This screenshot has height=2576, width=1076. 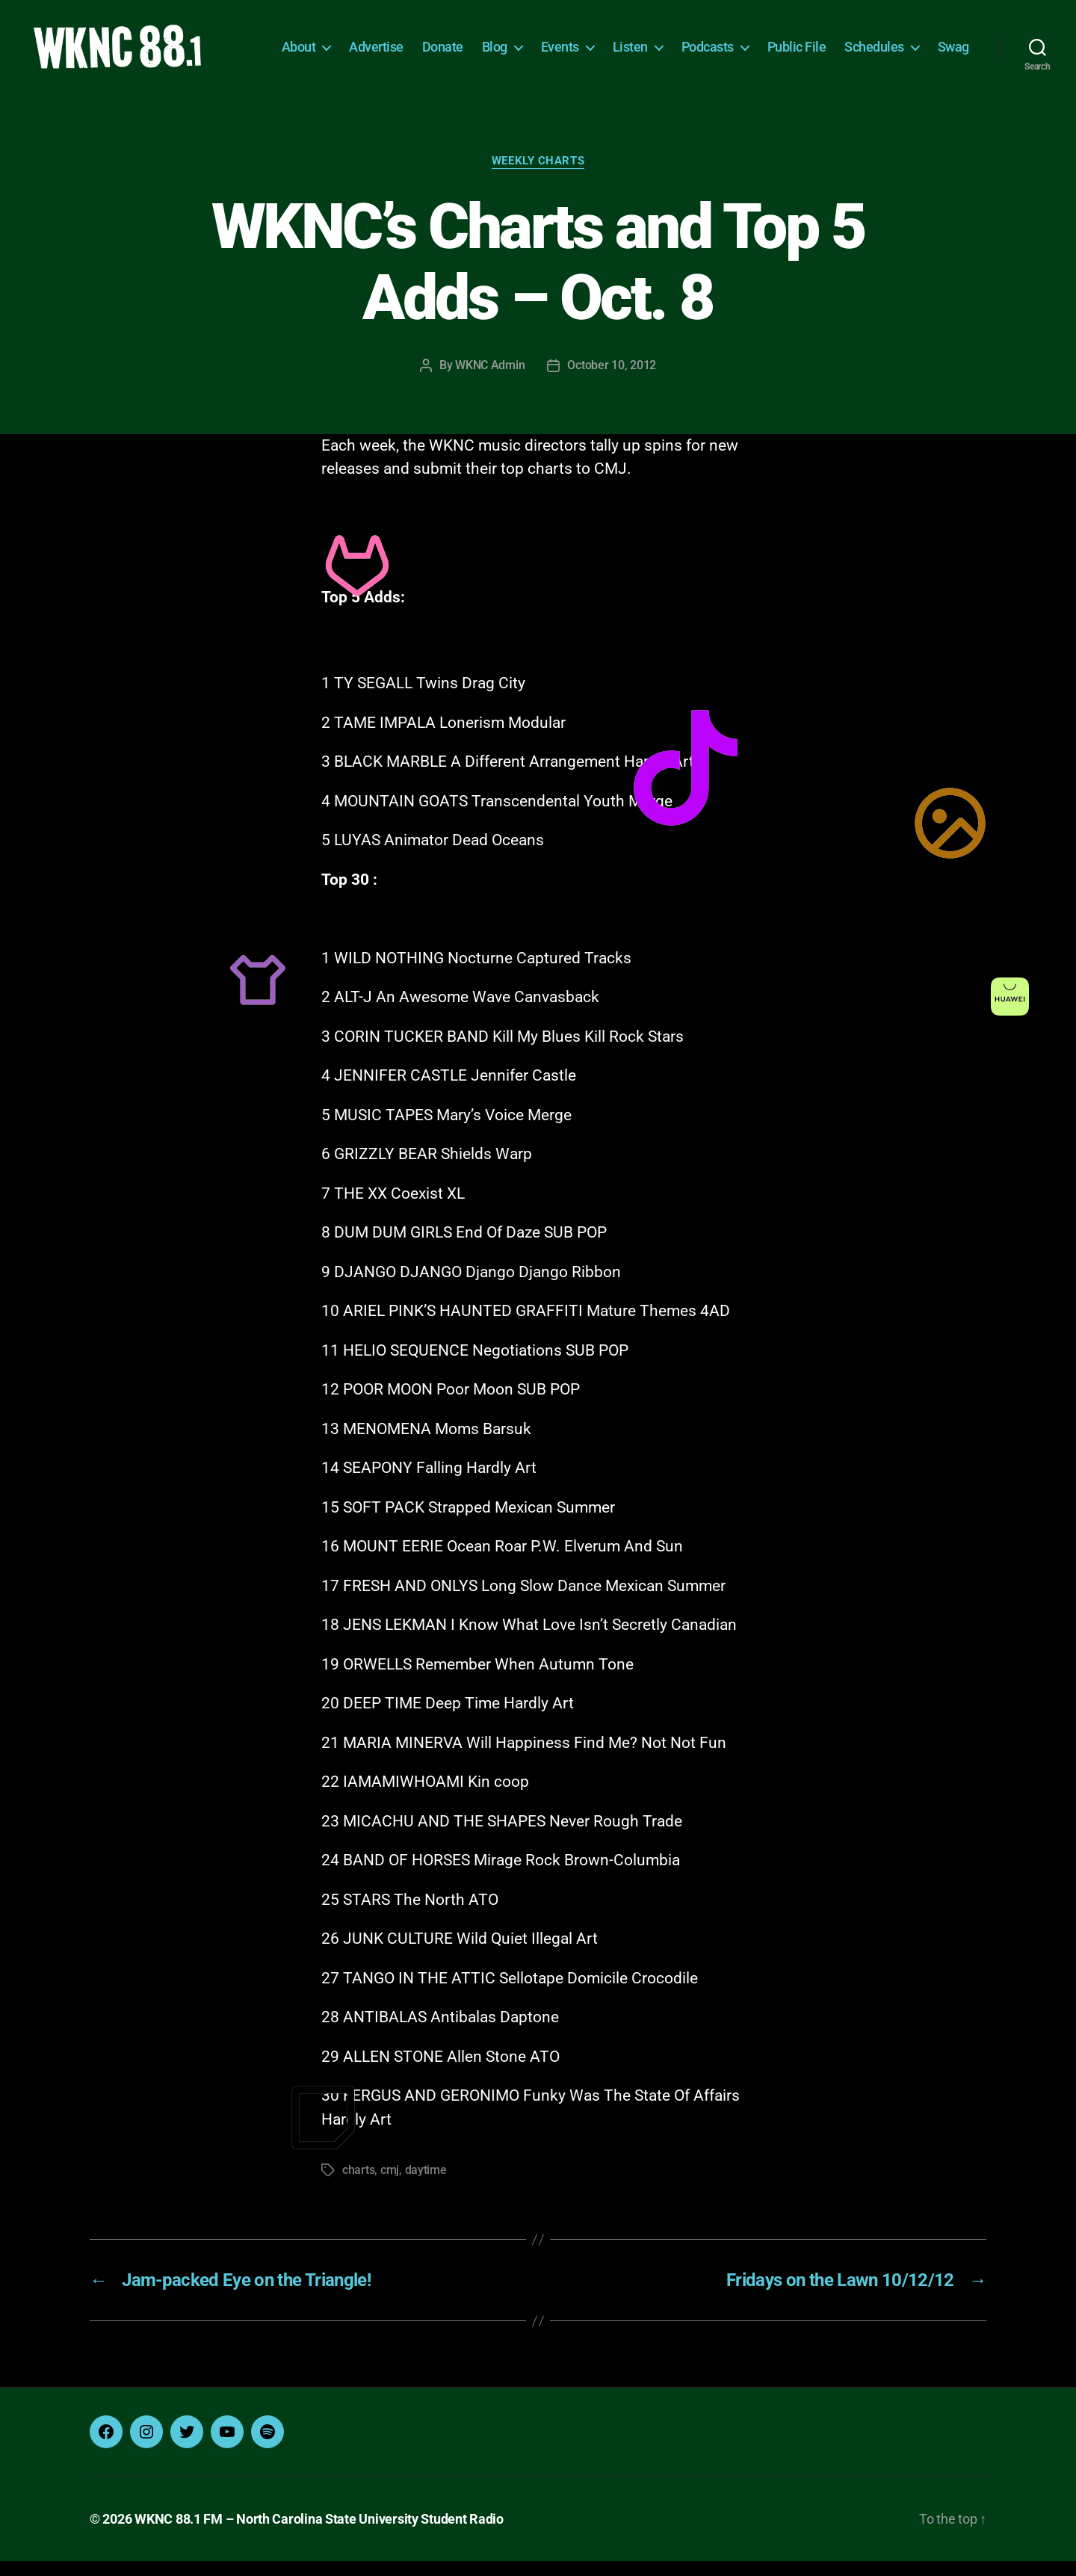 What do you see at coordinates (258, 980) in the screenshot?
I see `browse clothing or apparel items` at bounding box center [258, 980].